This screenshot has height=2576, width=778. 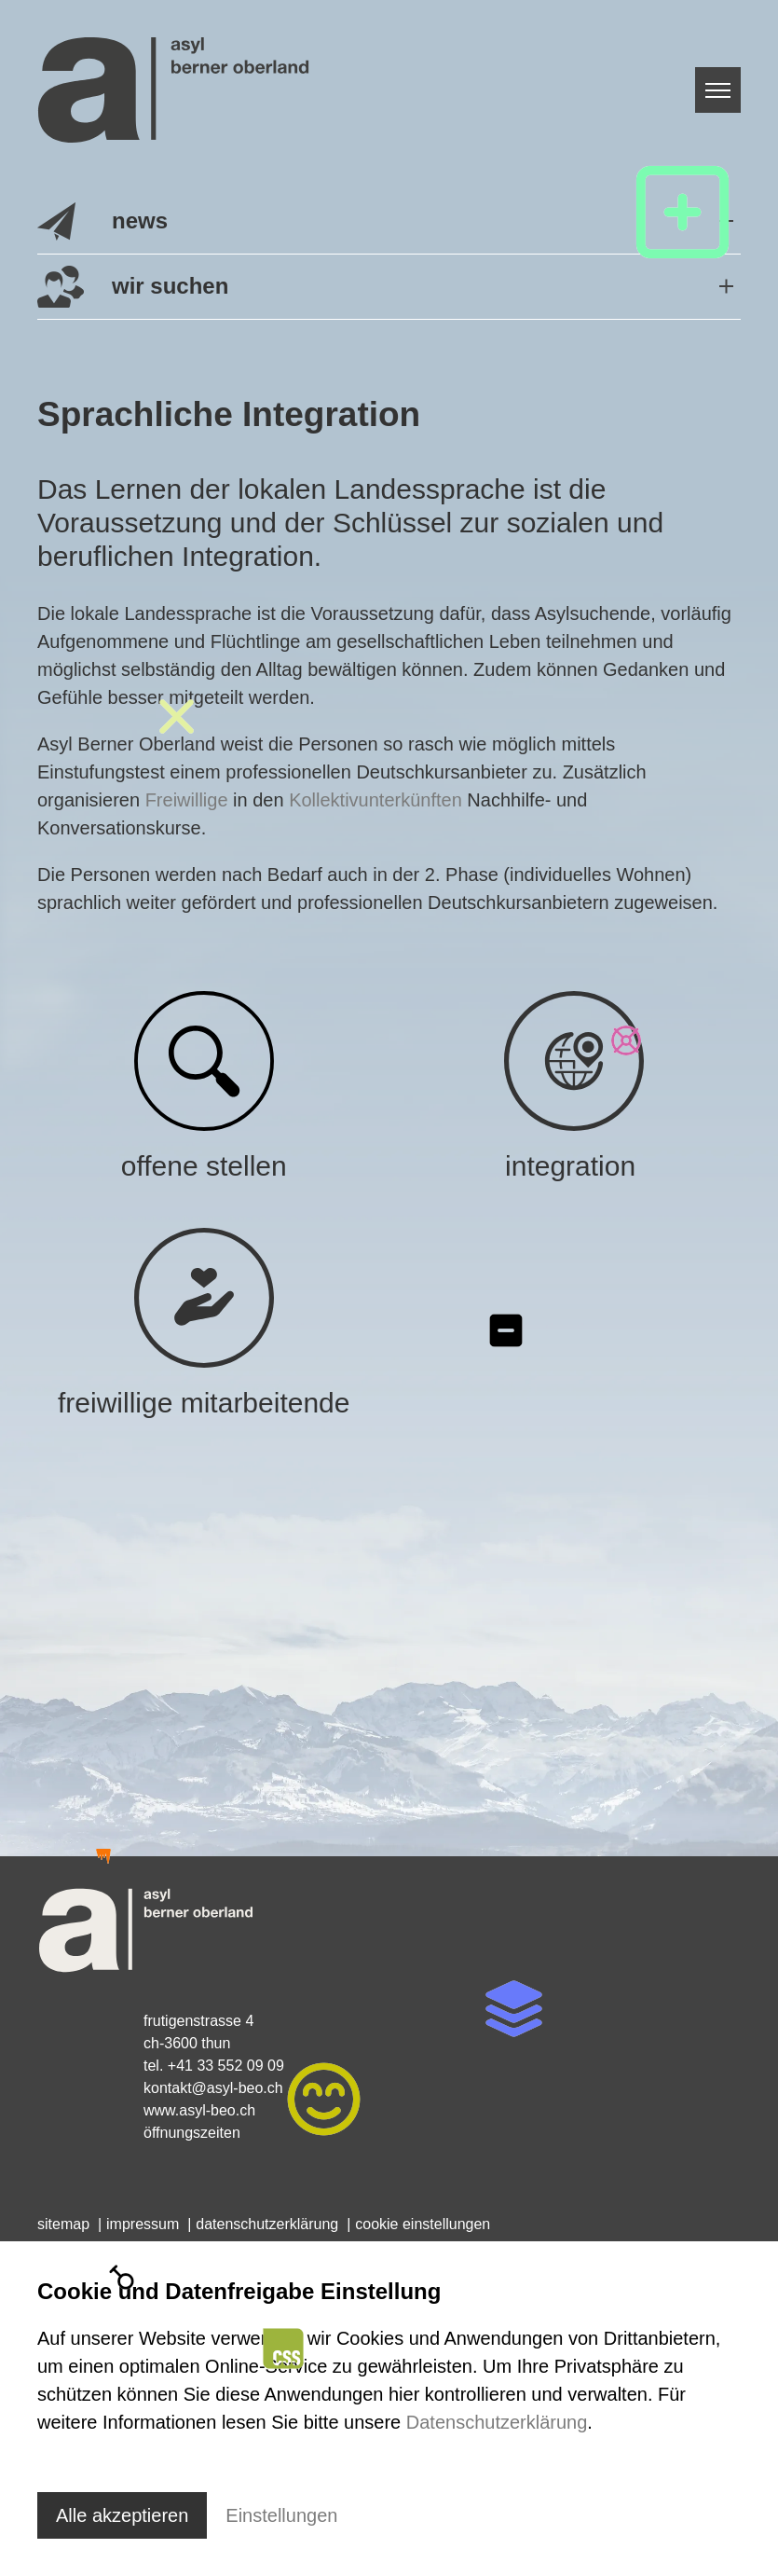 I want to click on view or manage layers, so click(x=513, y=2008).